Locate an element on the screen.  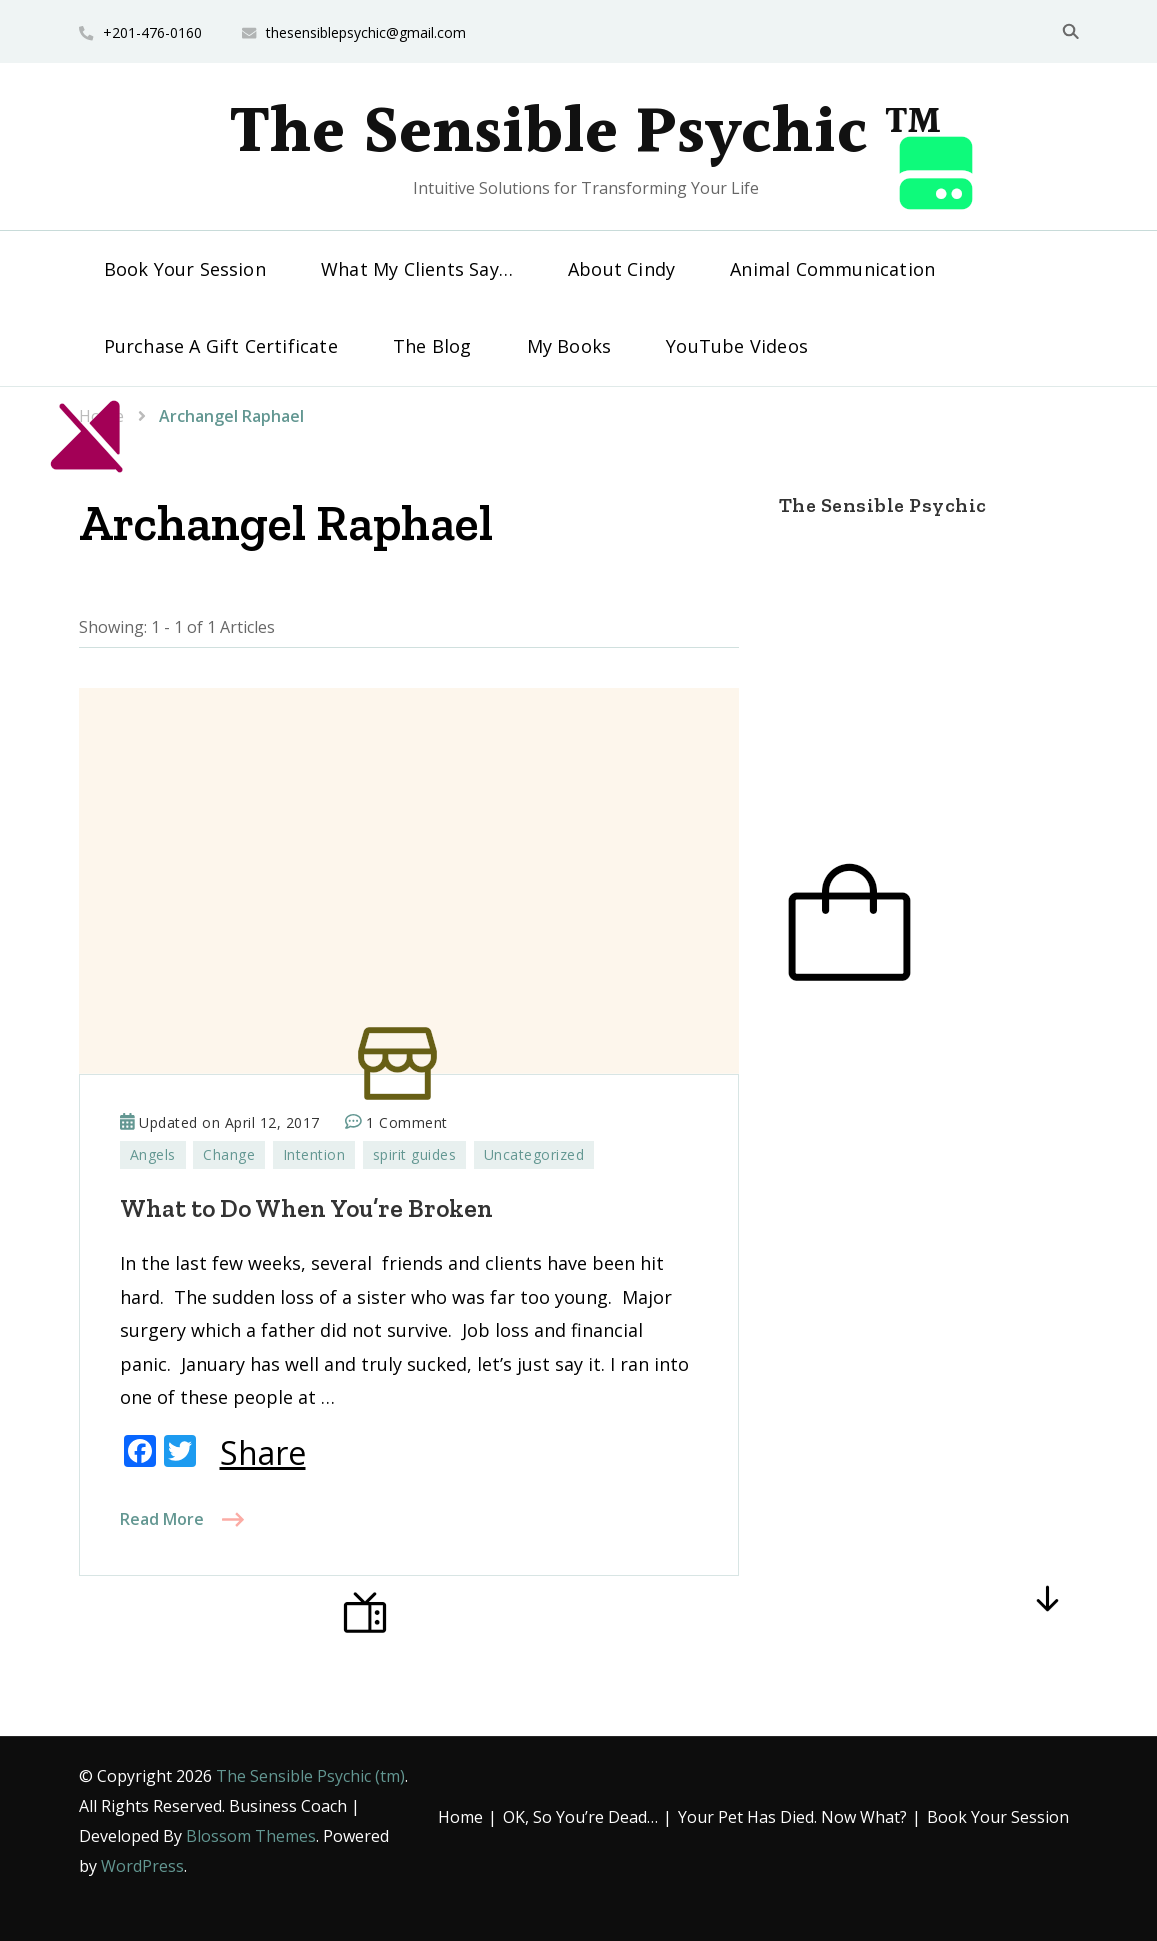
access TV or video streaming content is located at coordinates (365, 1615).